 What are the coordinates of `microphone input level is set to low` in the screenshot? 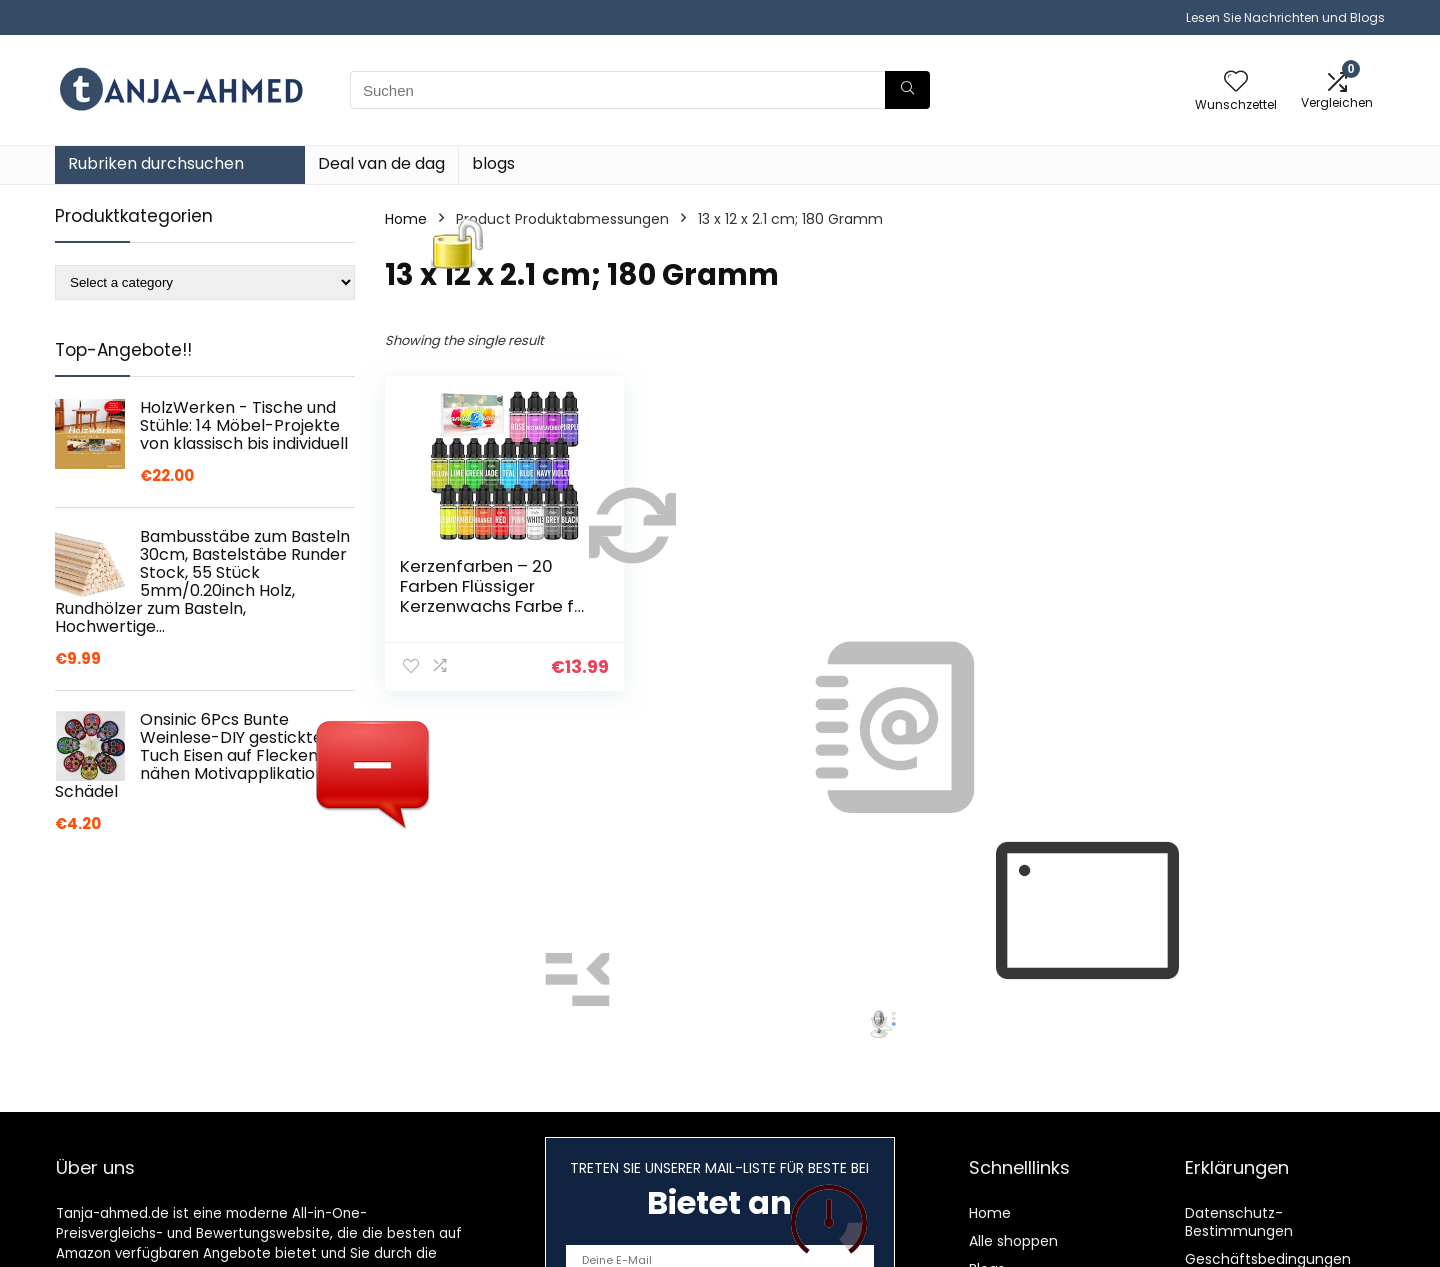 It's located at (883, 1024).